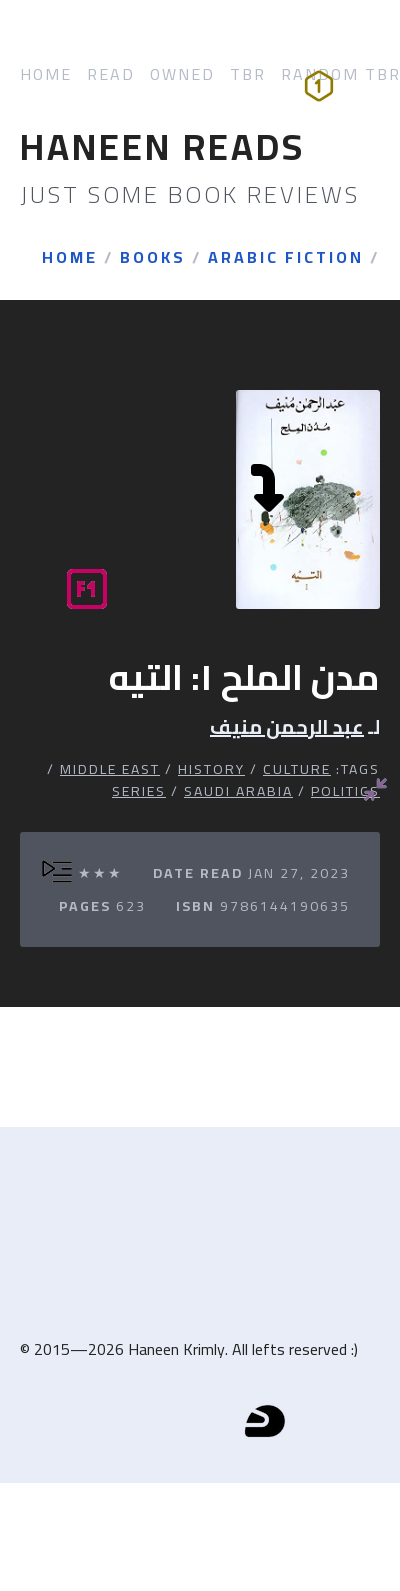 This screenshot has width=400, height=1591. What do you see at coordinates (269, 488) in the screenshot?
I see `go down a level or subdirectory` at bounding box center [269, 488].